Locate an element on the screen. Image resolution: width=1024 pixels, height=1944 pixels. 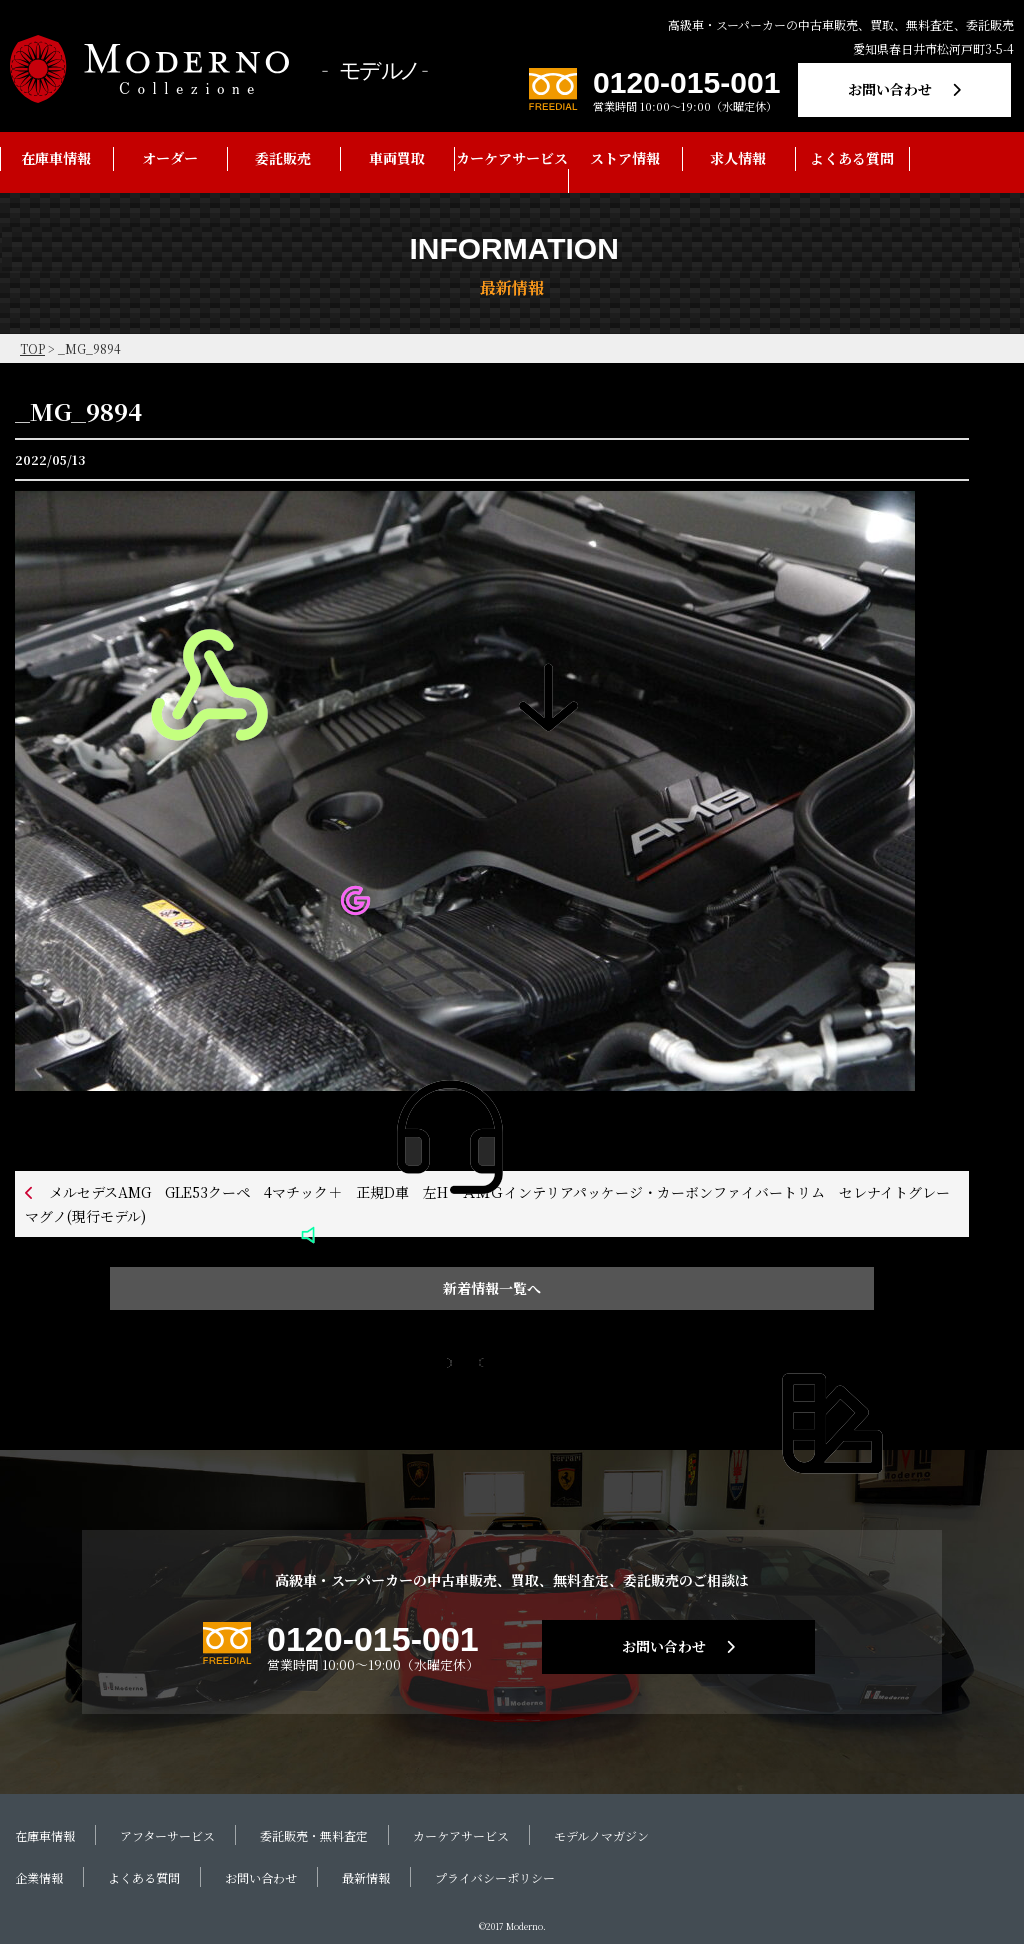
scroll down or view more content is located at coordinates (548, 697).